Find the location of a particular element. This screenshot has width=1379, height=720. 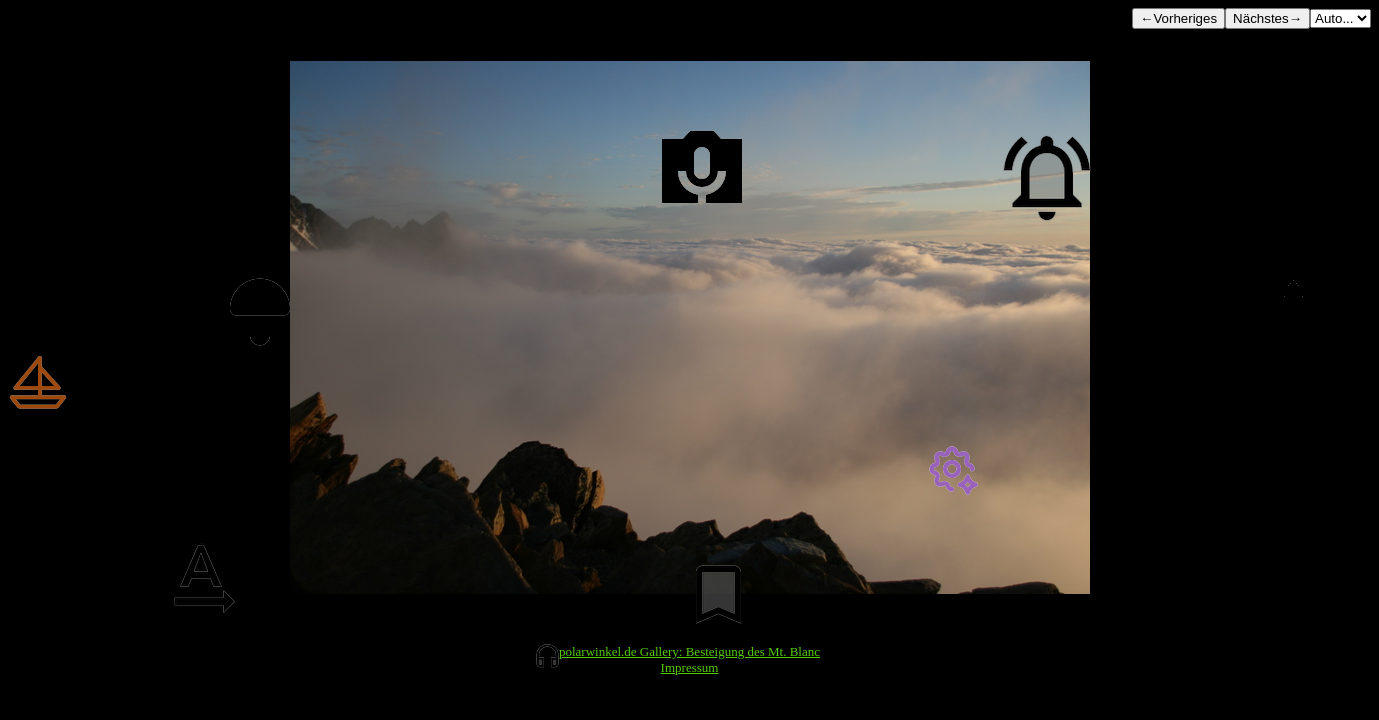

access audio or voice support is located at coordinates (547, 657).